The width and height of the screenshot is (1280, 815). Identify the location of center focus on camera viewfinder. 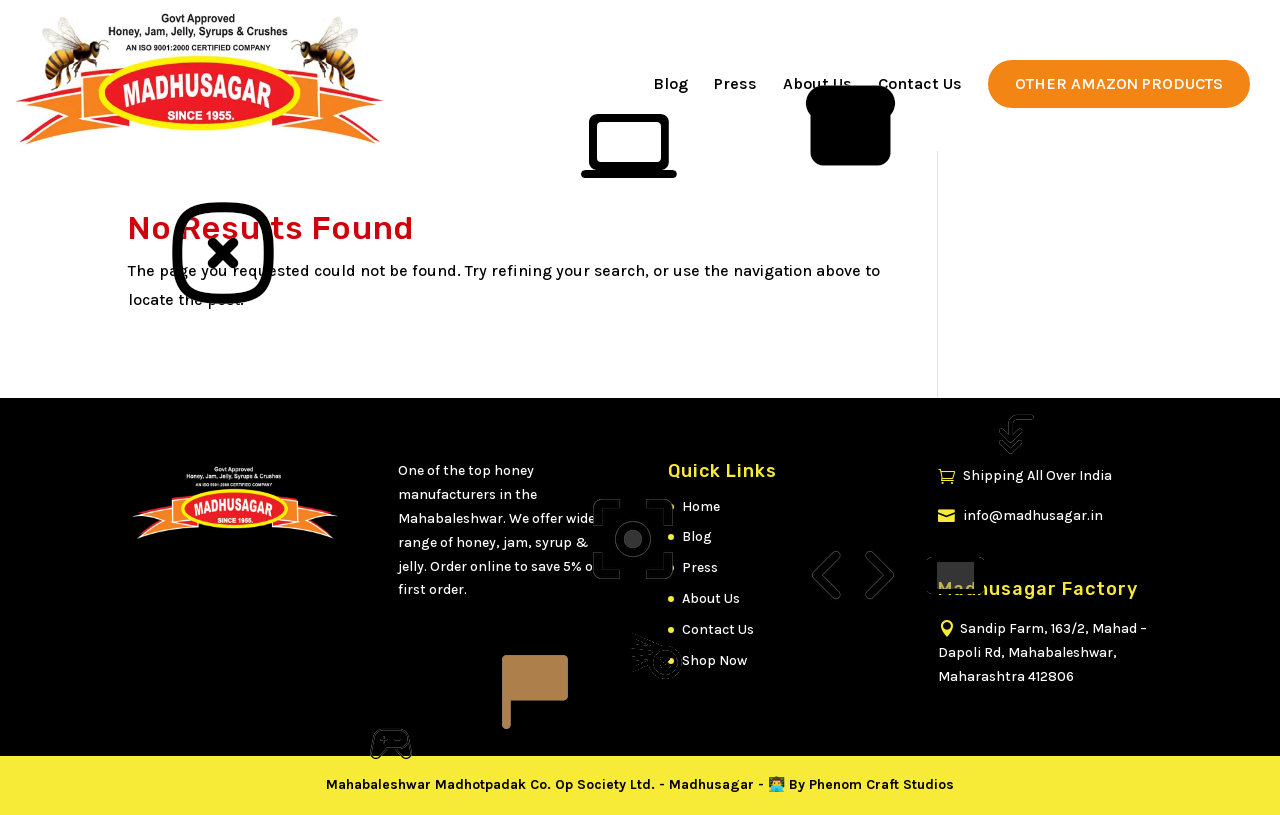
(633, 539).